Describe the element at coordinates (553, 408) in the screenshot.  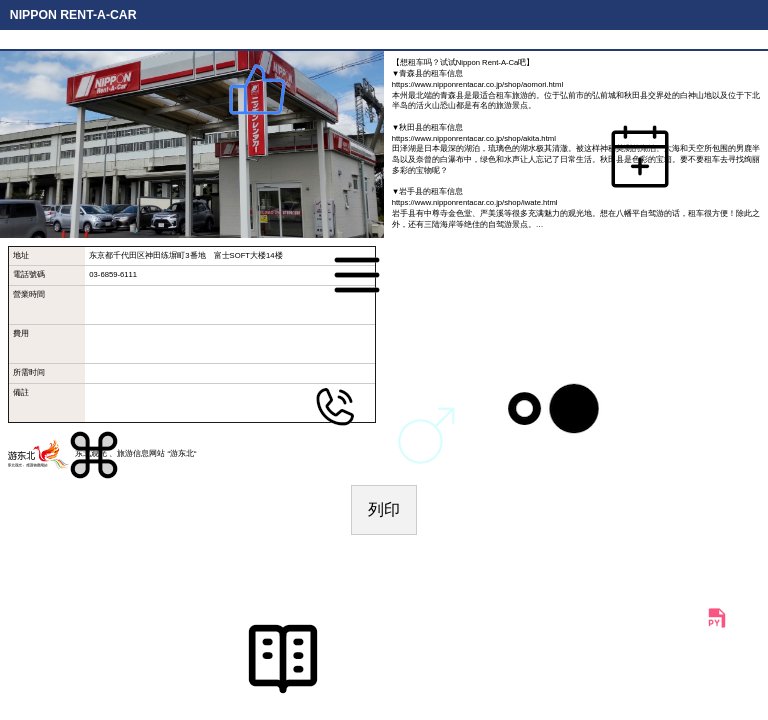
I see `enable HDR strong mode for photos` at that location.